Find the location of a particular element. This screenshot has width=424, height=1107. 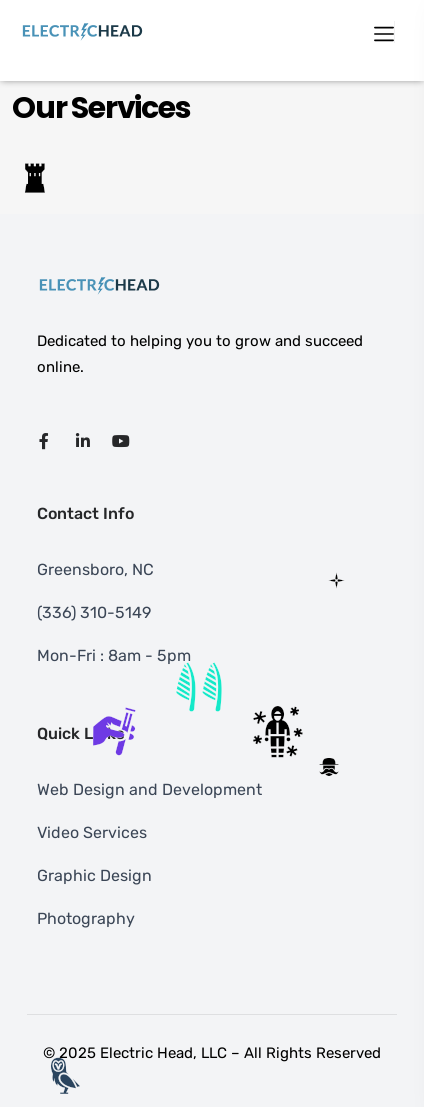

conduct a science experiment or lab test is located at coordinates (116, 731).